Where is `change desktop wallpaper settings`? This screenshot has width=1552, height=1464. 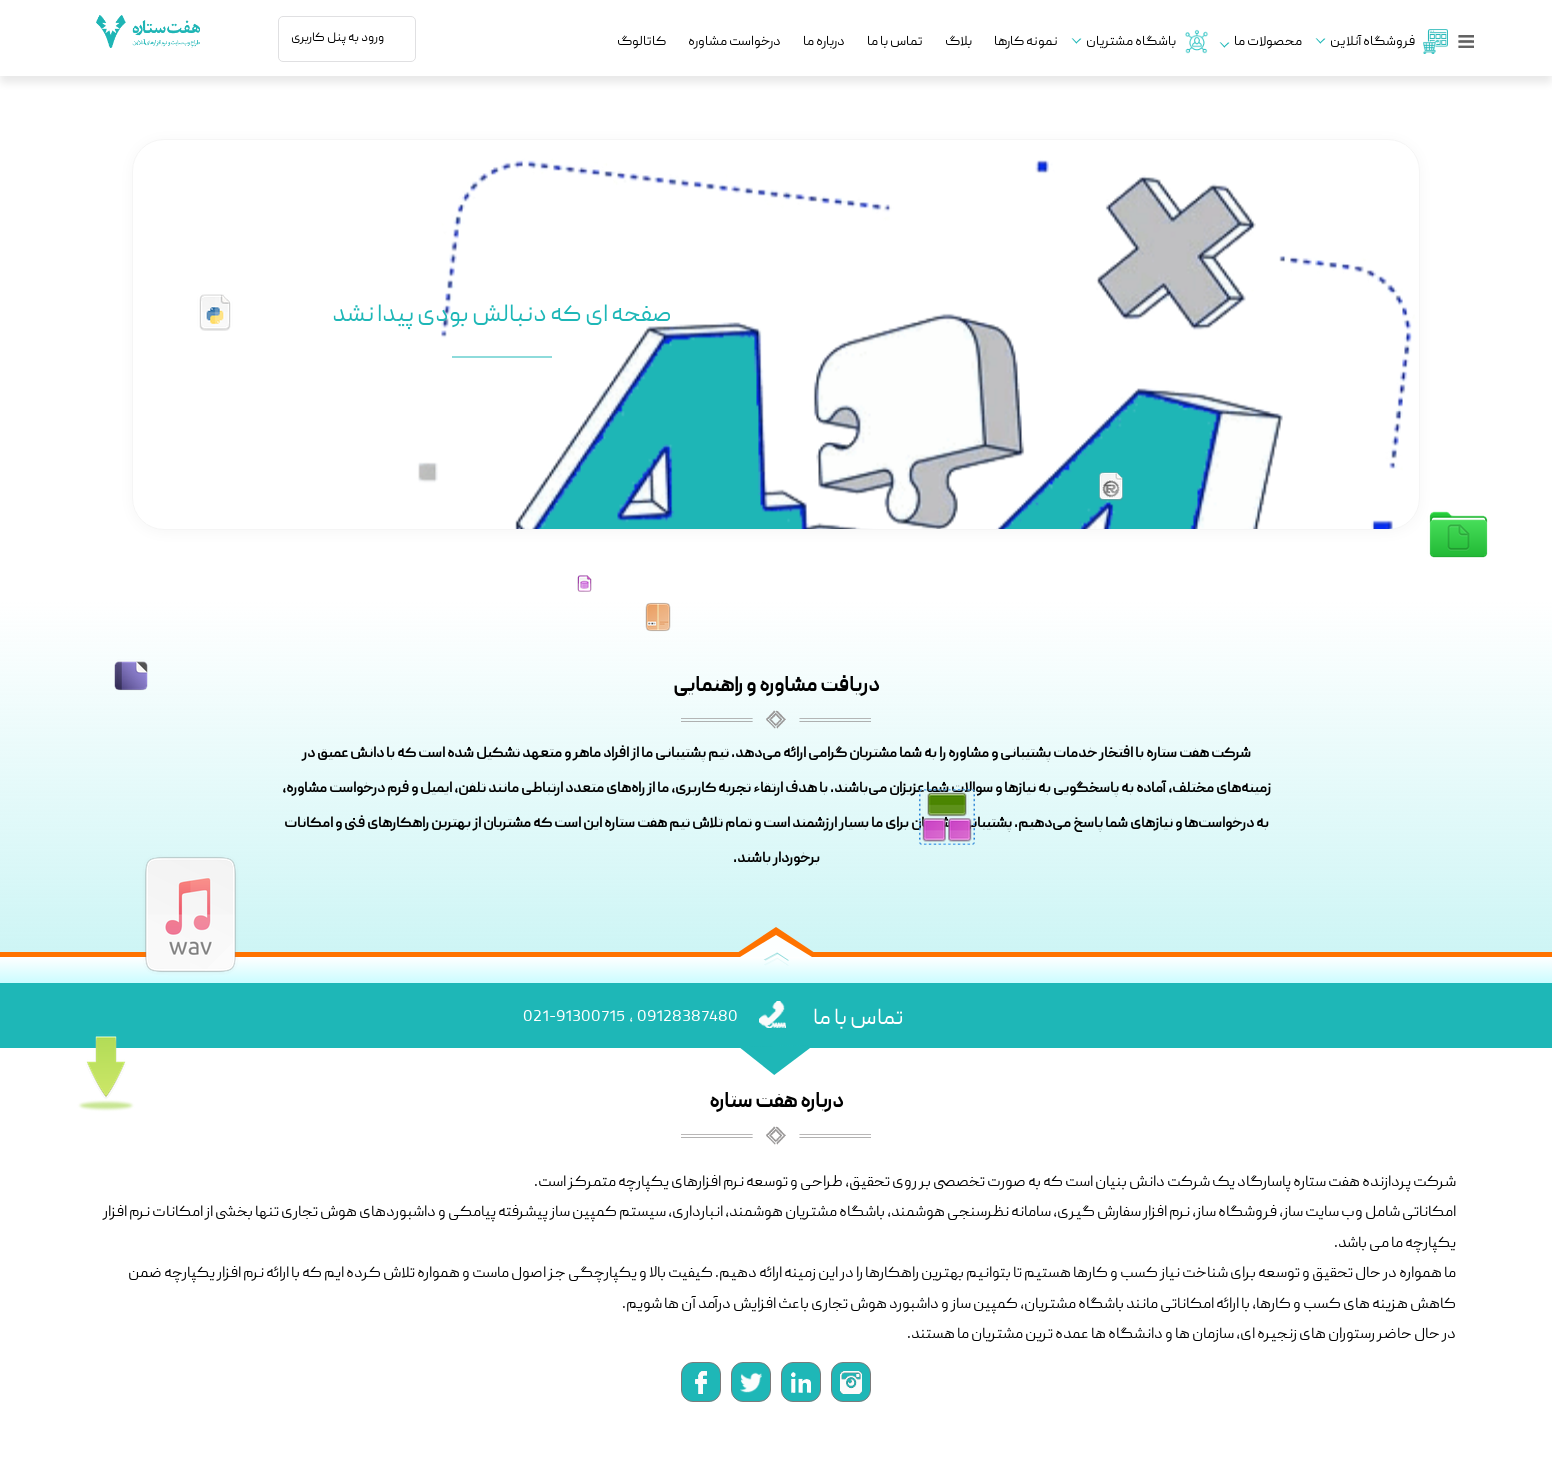
change desktop wallpaper settings is located at coordinates (131, 675).